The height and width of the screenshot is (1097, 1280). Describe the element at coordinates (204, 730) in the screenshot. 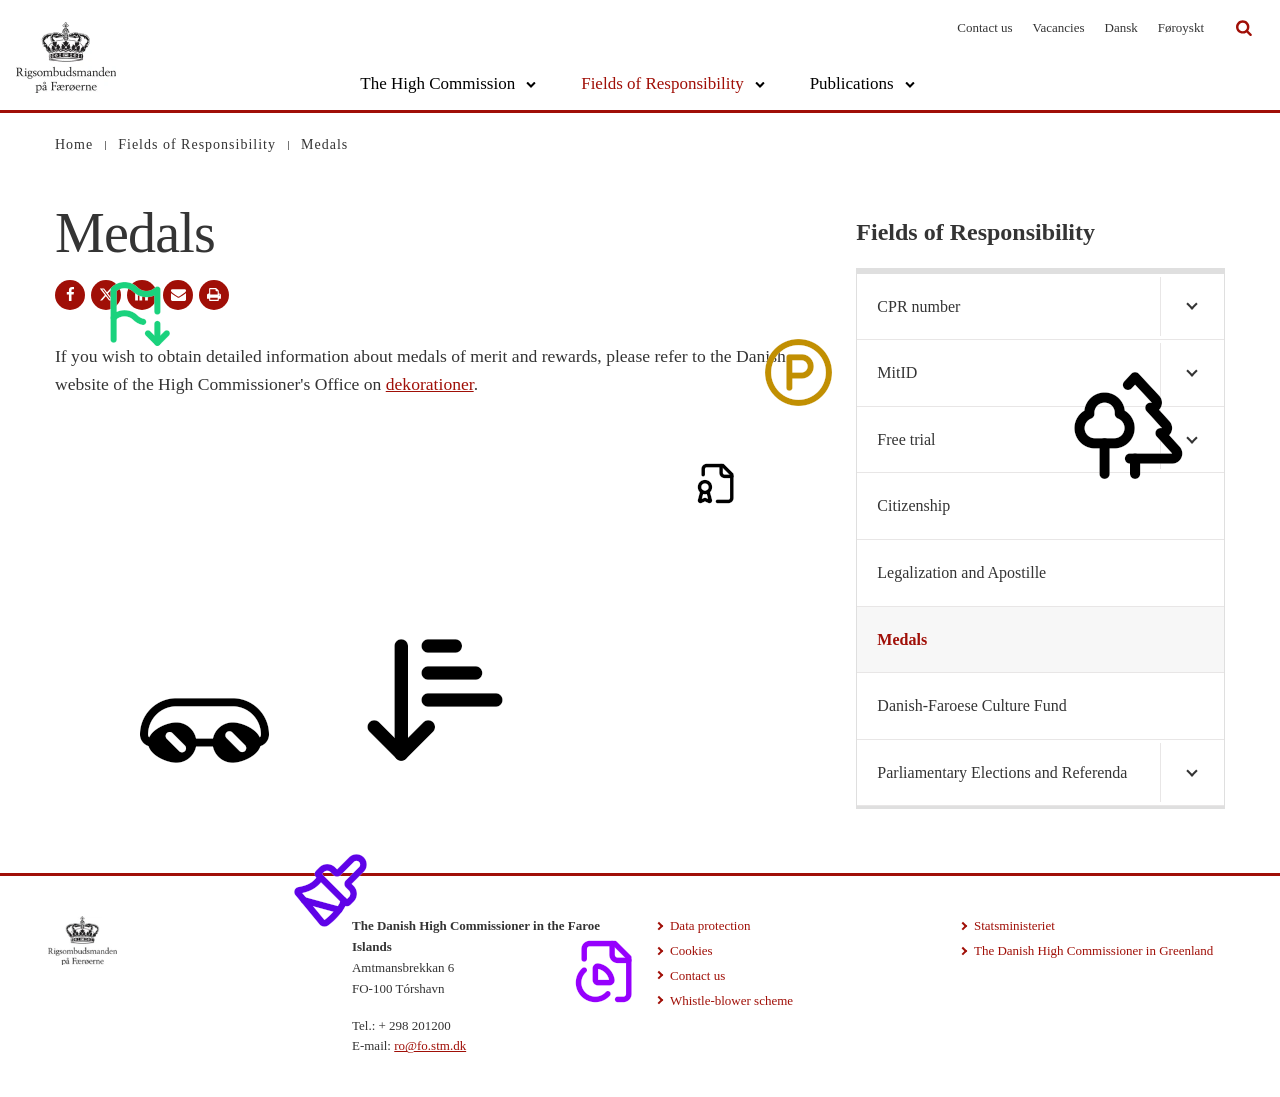

I see `access virtual reality or immersive mode` at that location.